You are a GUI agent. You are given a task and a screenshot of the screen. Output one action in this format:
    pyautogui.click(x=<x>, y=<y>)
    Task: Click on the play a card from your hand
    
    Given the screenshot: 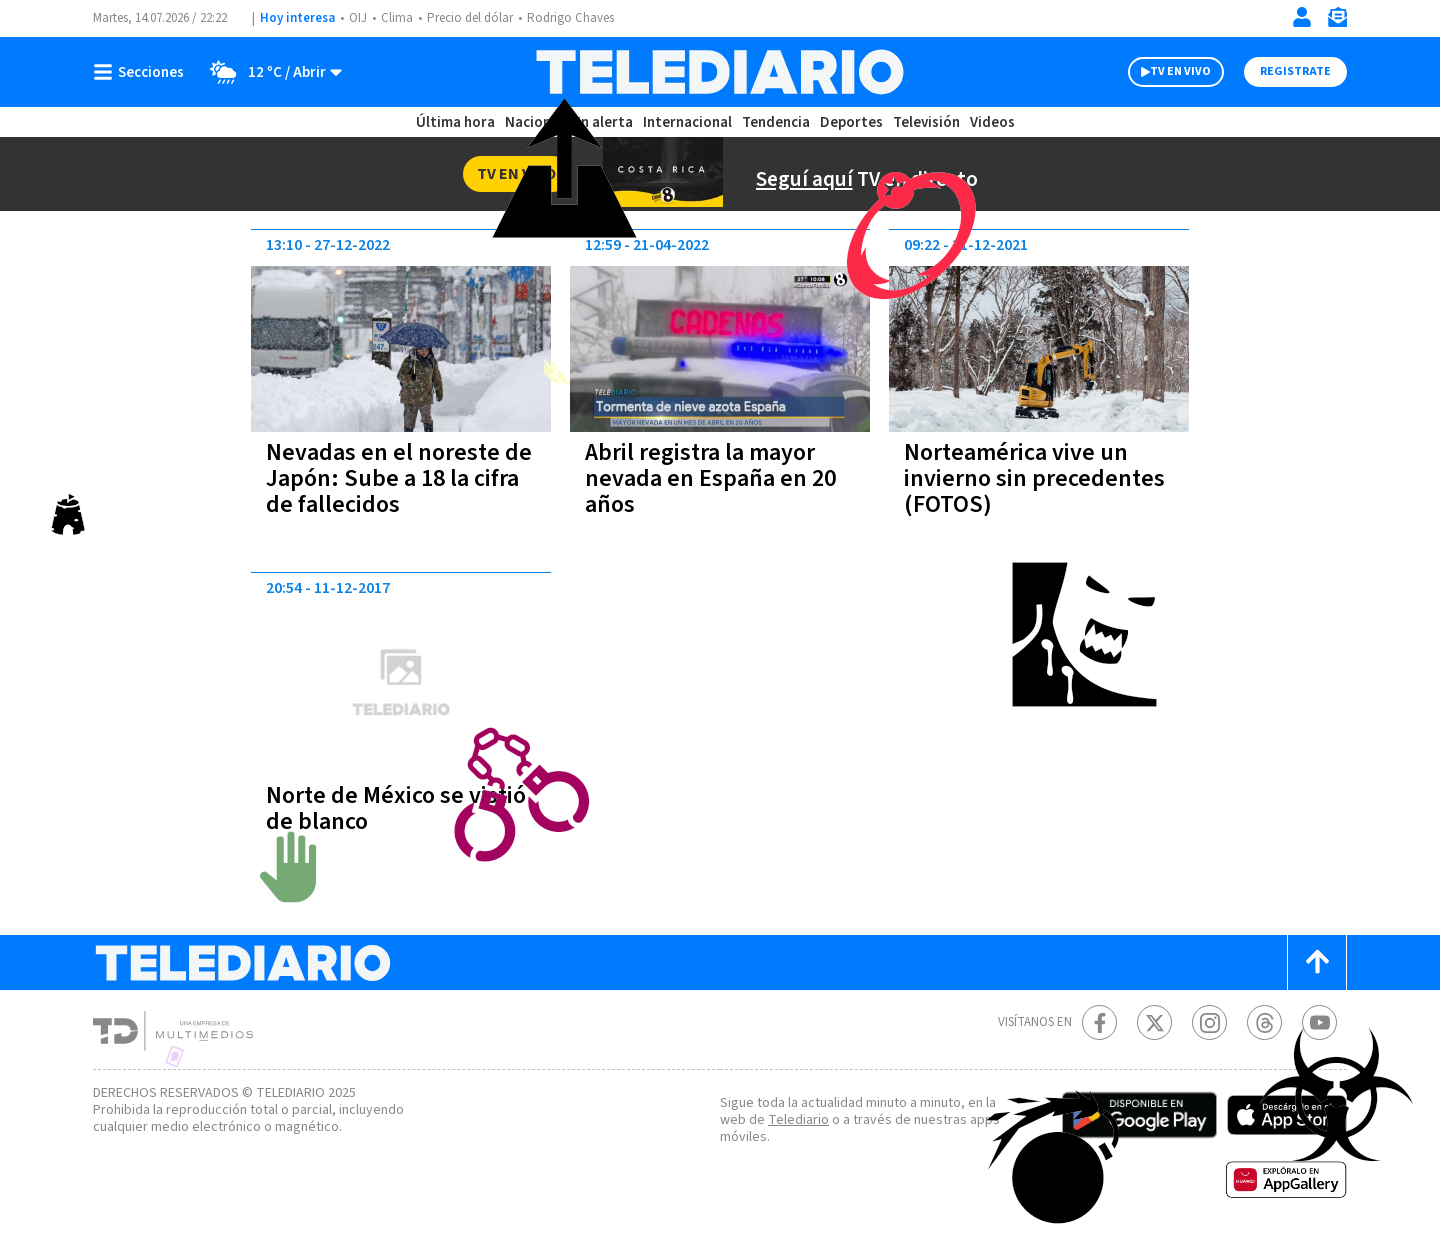 What is the action you would take?
    pyautogui.click(x=564, y=165)
    